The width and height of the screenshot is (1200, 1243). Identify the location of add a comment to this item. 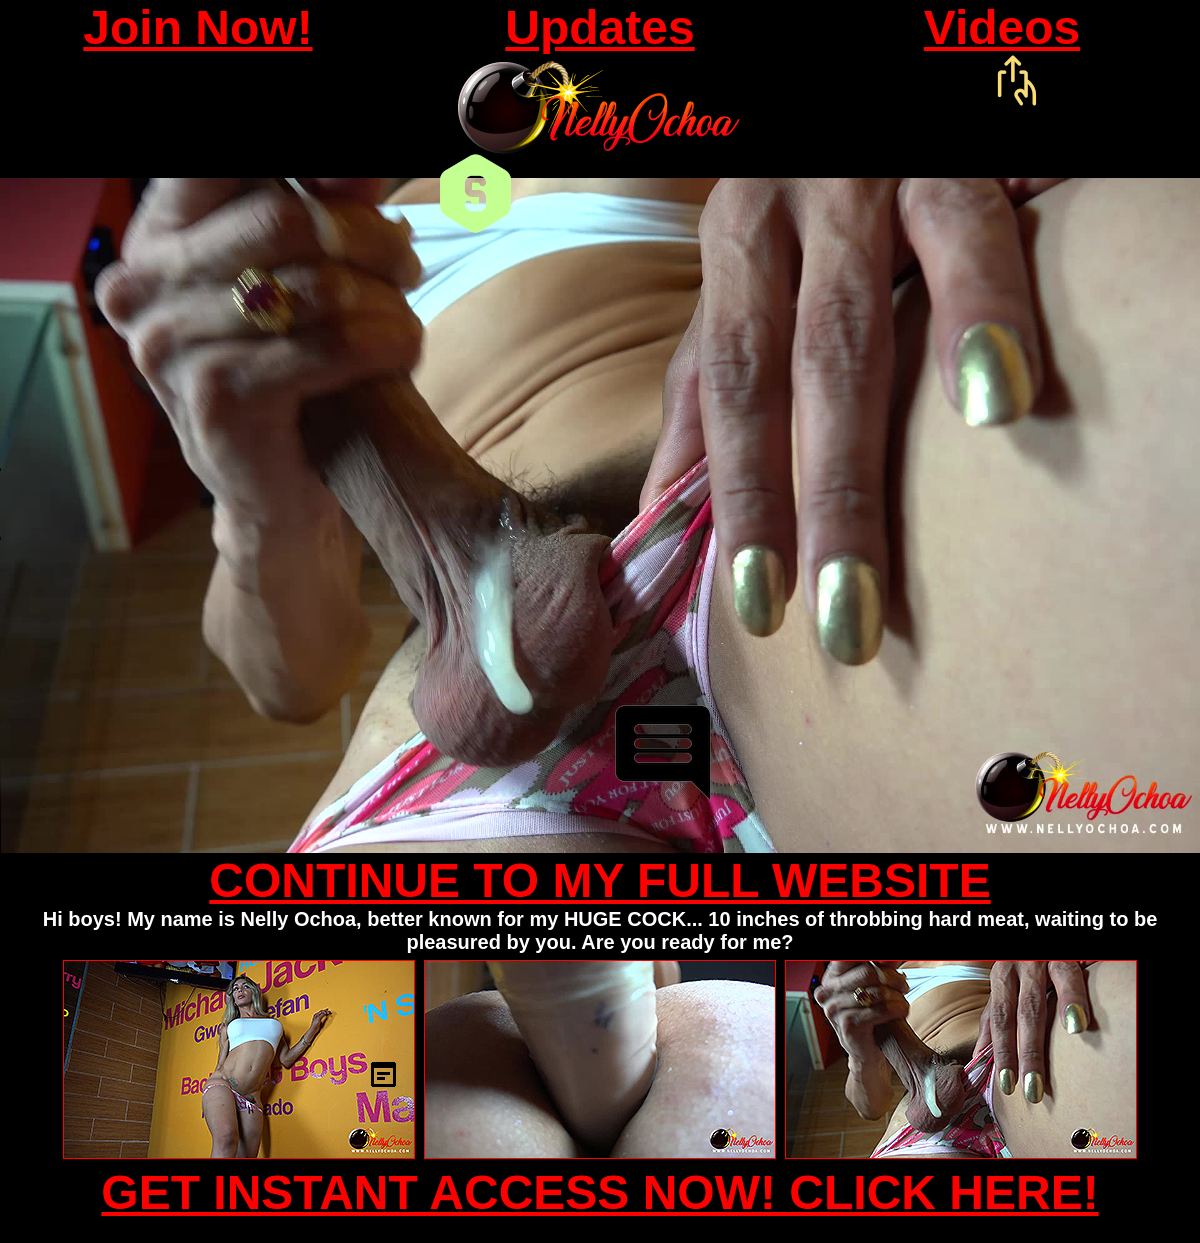
(663, 753).